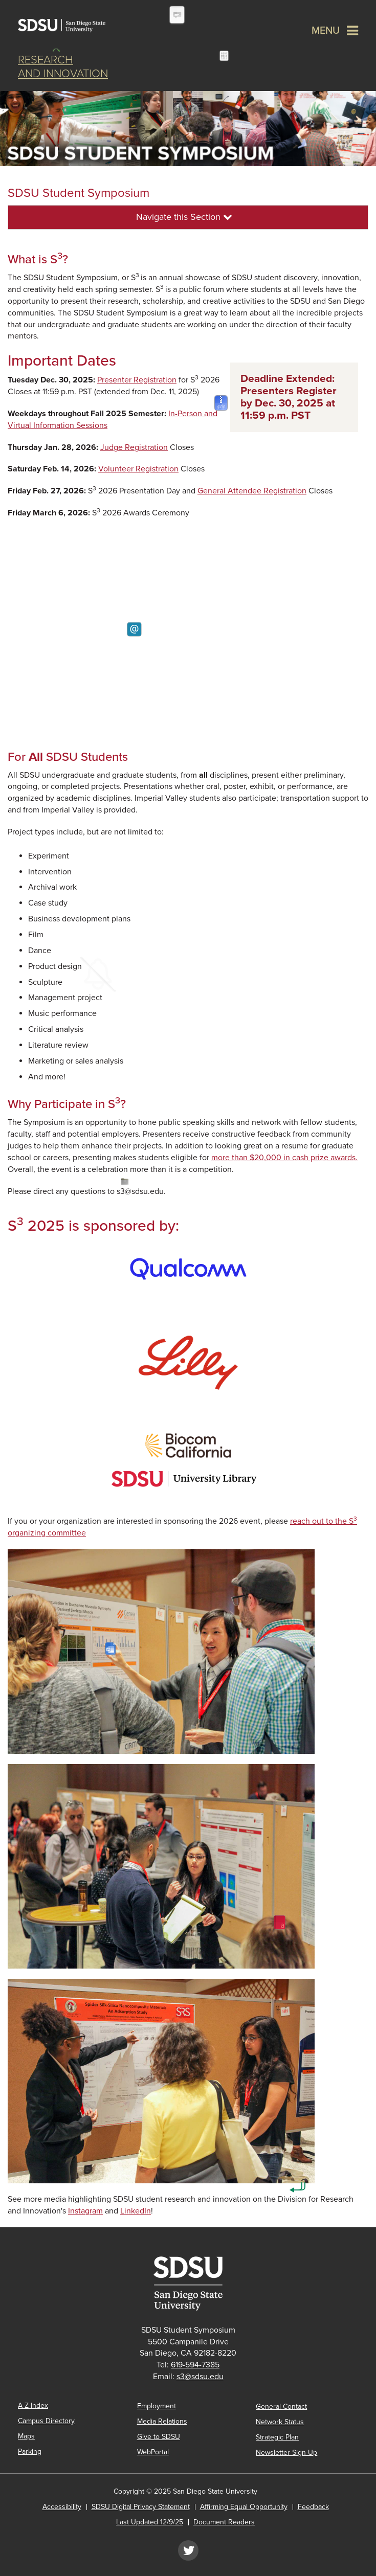  Describe the element at coordinates (224, 56) in the screenshot. I see `executable or downloadable windows file` at that location.